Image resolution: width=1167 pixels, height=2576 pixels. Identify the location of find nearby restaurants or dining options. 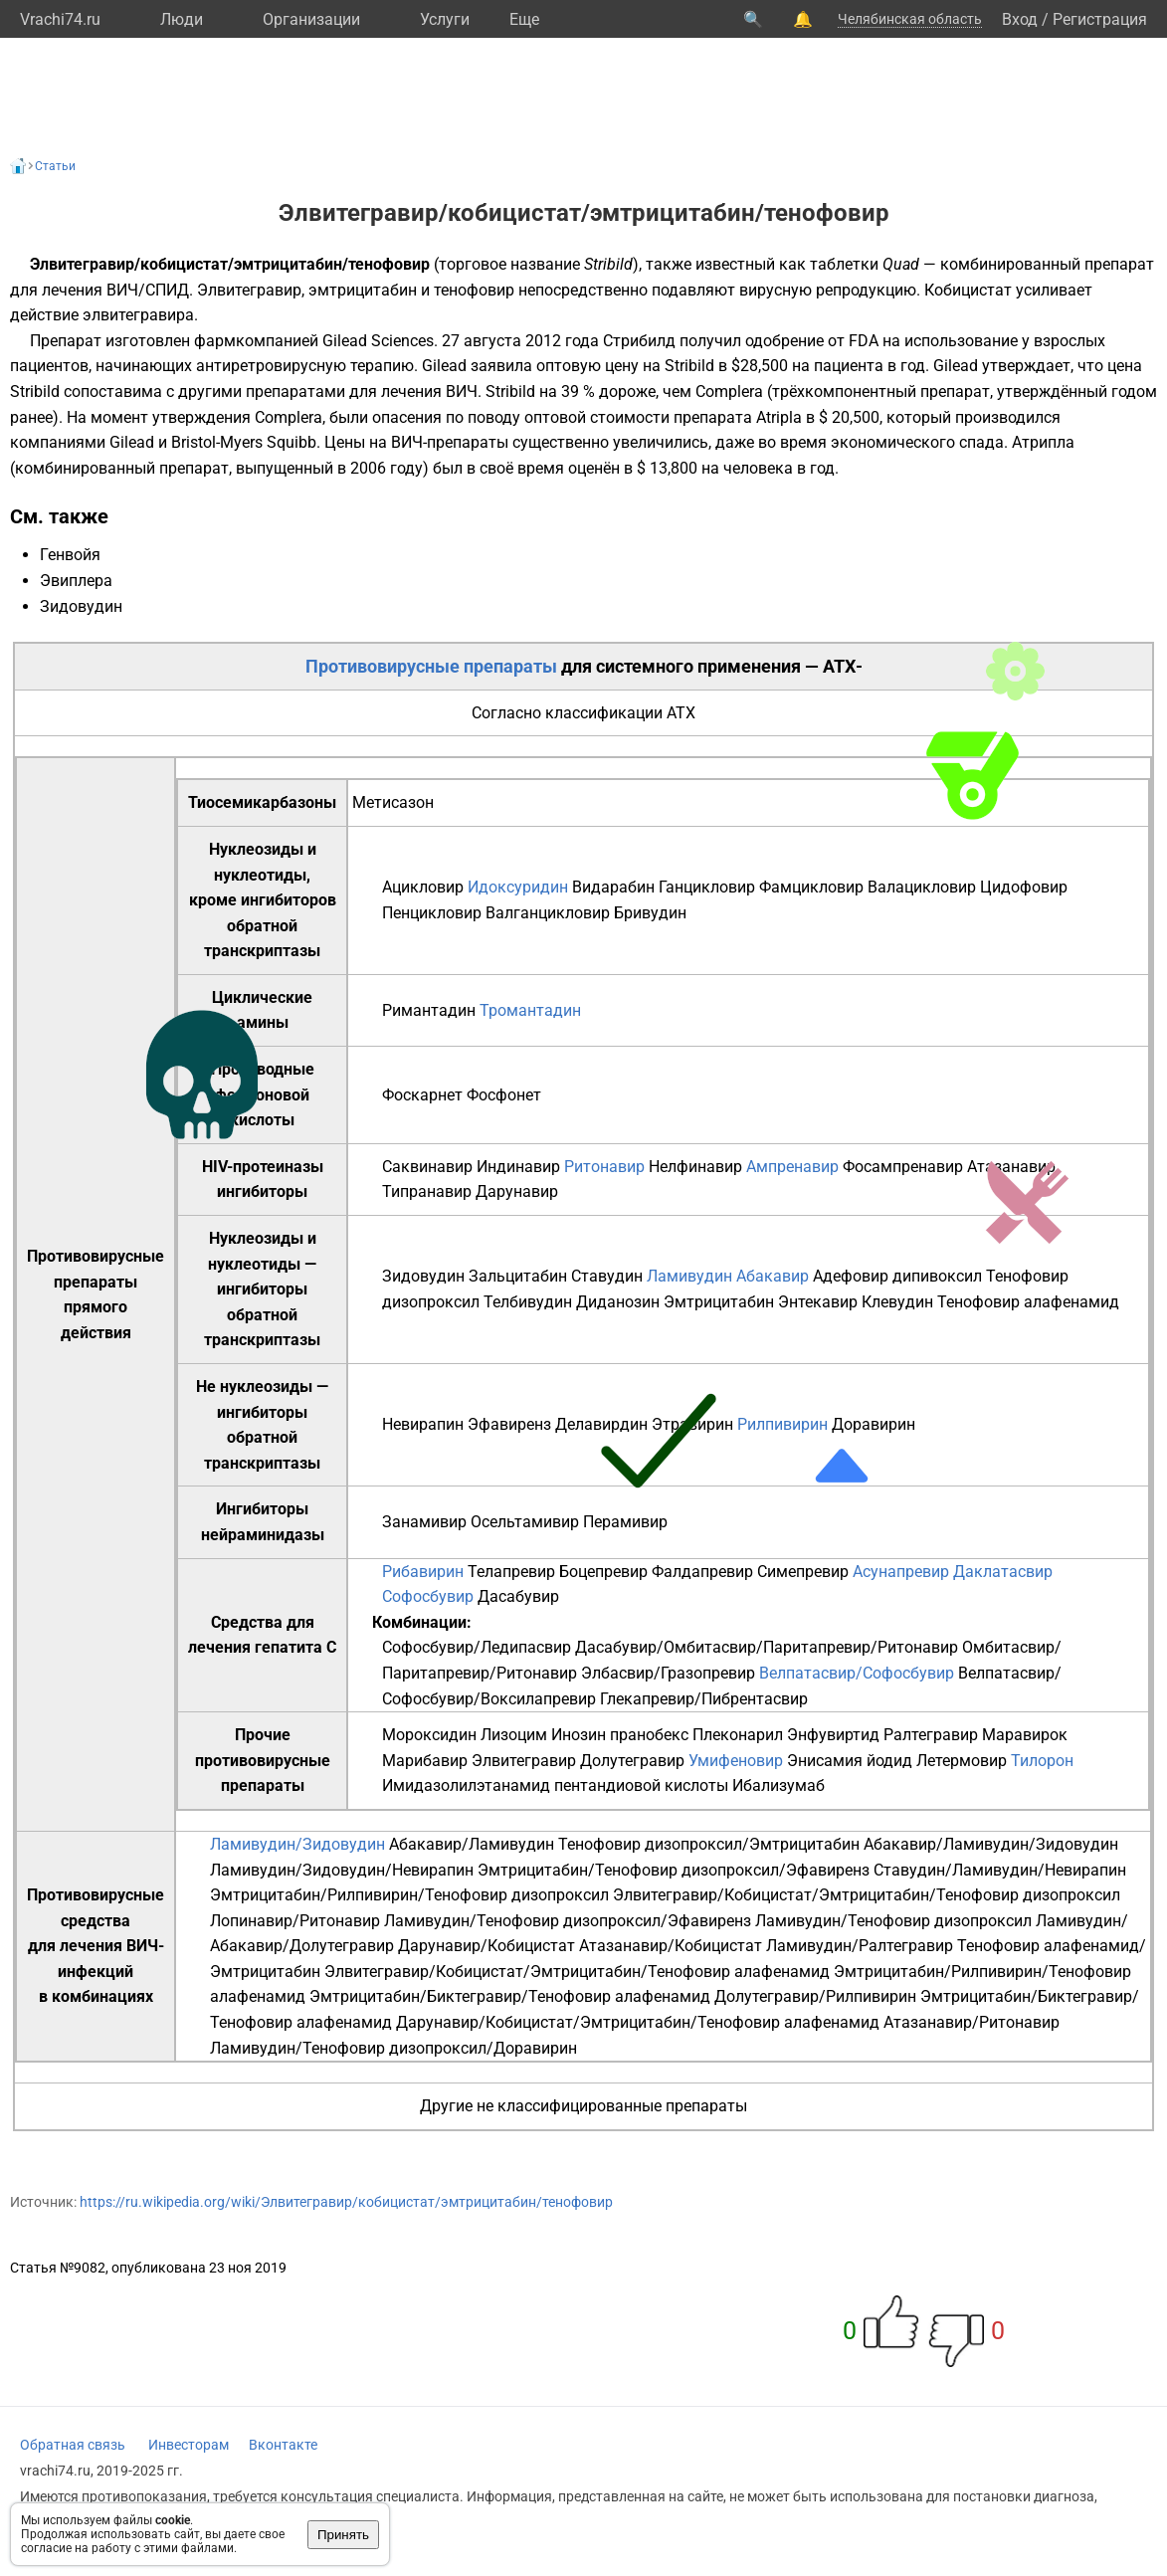
(1027, 1202).